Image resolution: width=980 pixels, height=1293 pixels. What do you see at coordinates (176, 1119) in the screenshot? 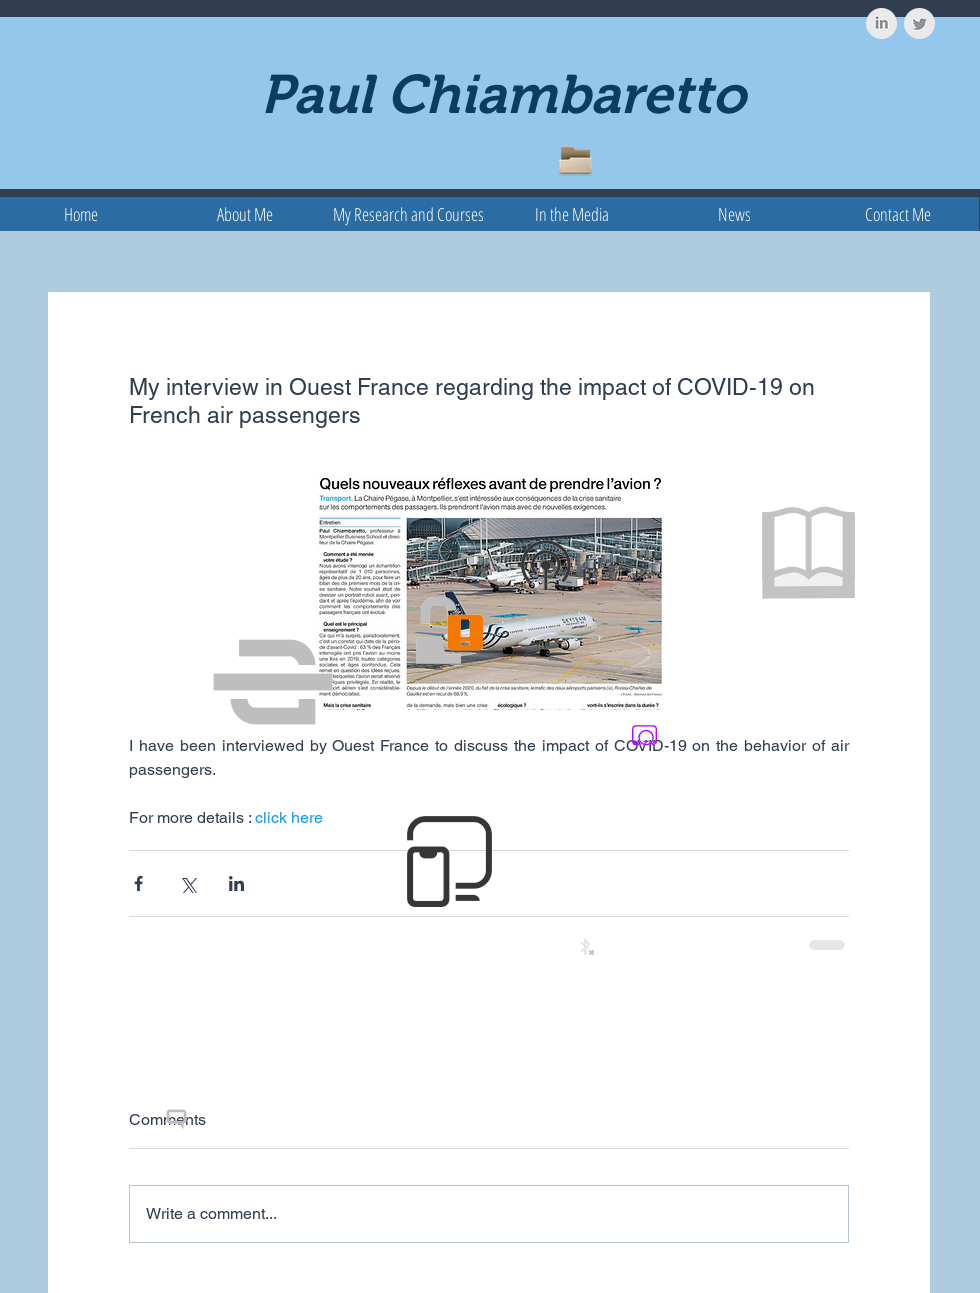
I see `set your status to invisible or offline` at bounding box center [176, 1119].